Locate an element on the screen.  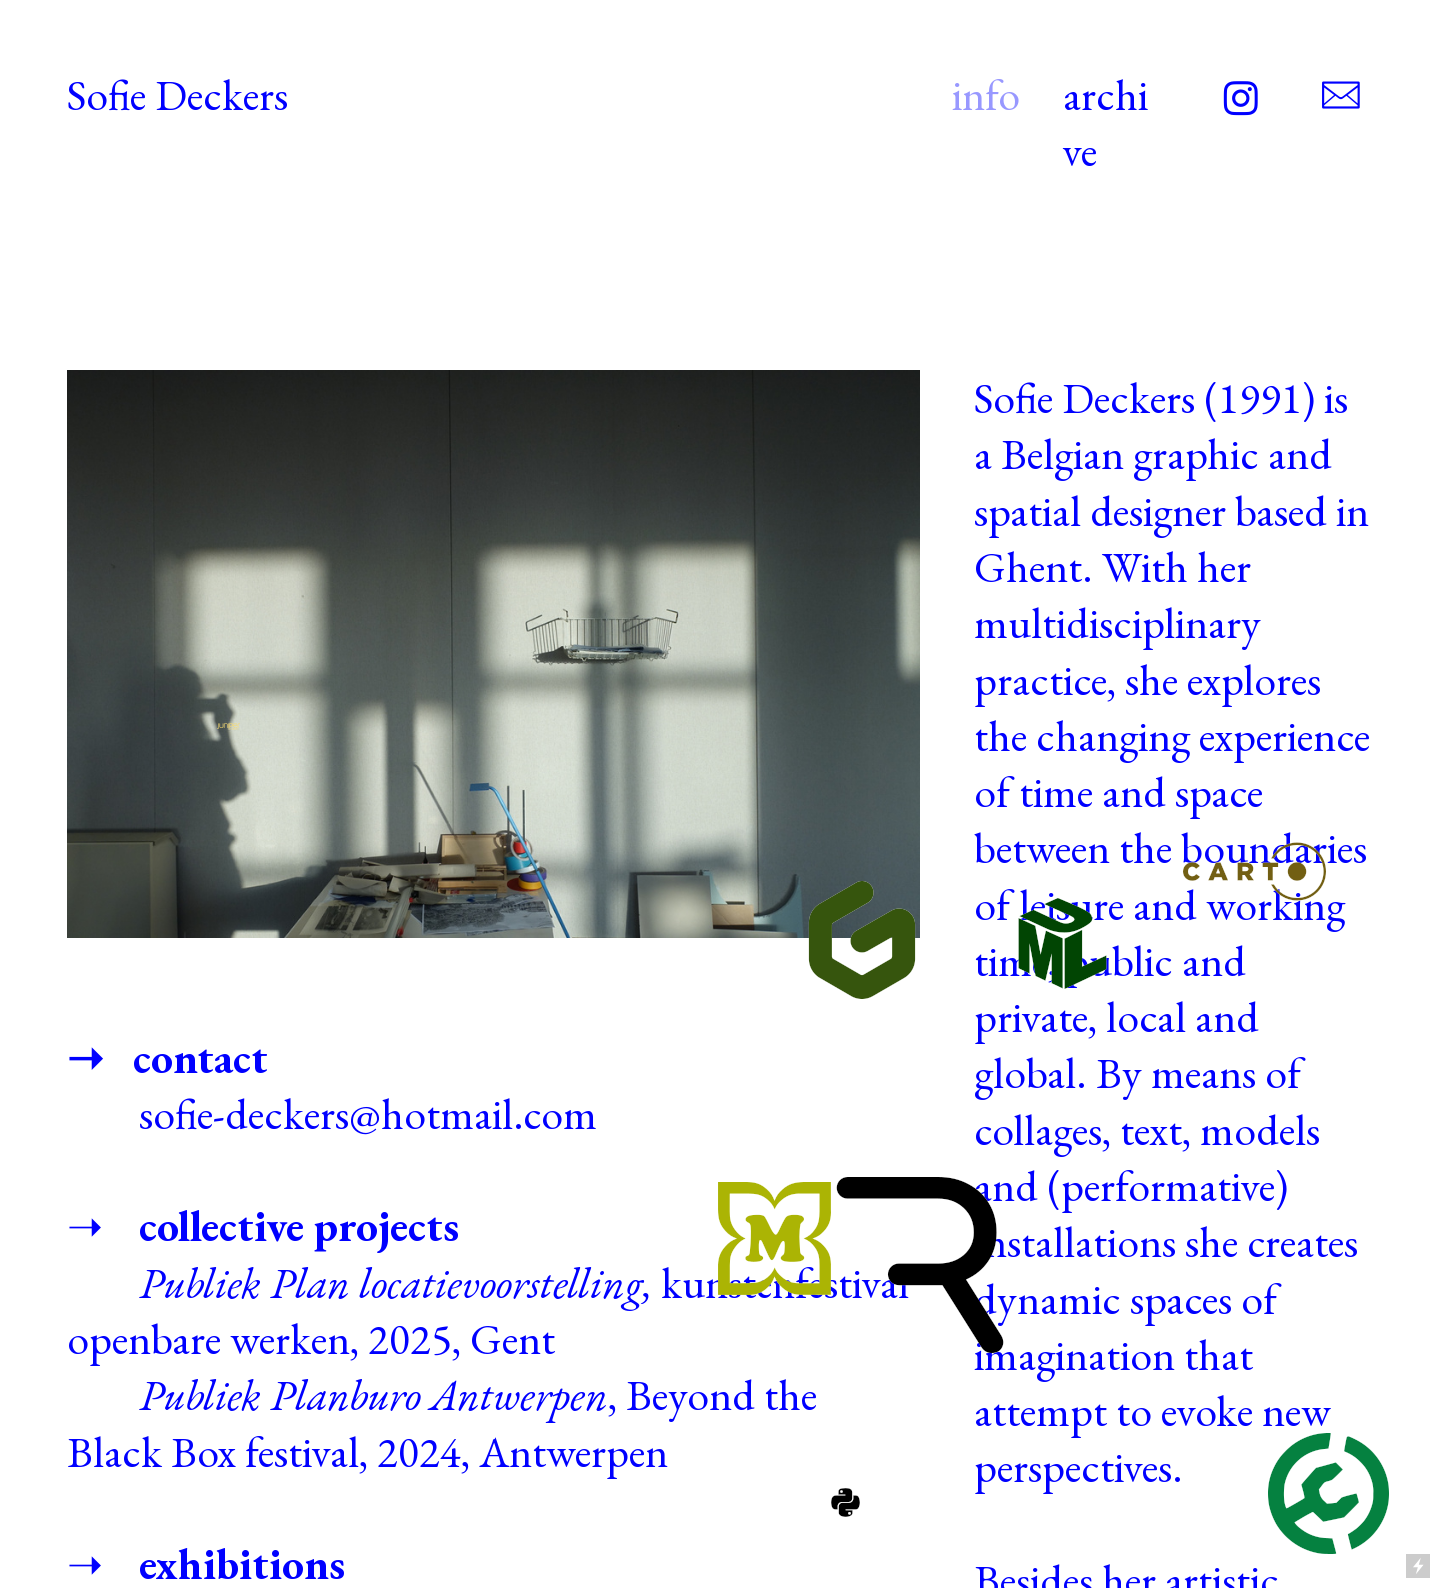
CARTO mapping platform logo is located at coordinates (1254, 871).